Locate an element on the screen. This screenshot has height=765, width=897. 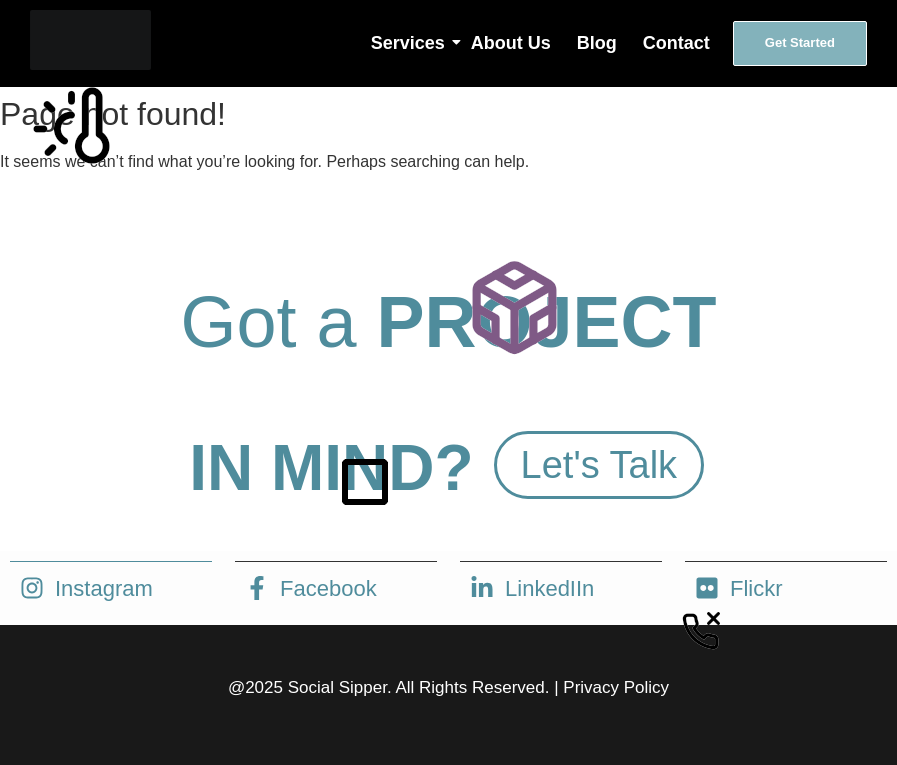
crop image to square aspect ratio is located at coordinates (365, 482).